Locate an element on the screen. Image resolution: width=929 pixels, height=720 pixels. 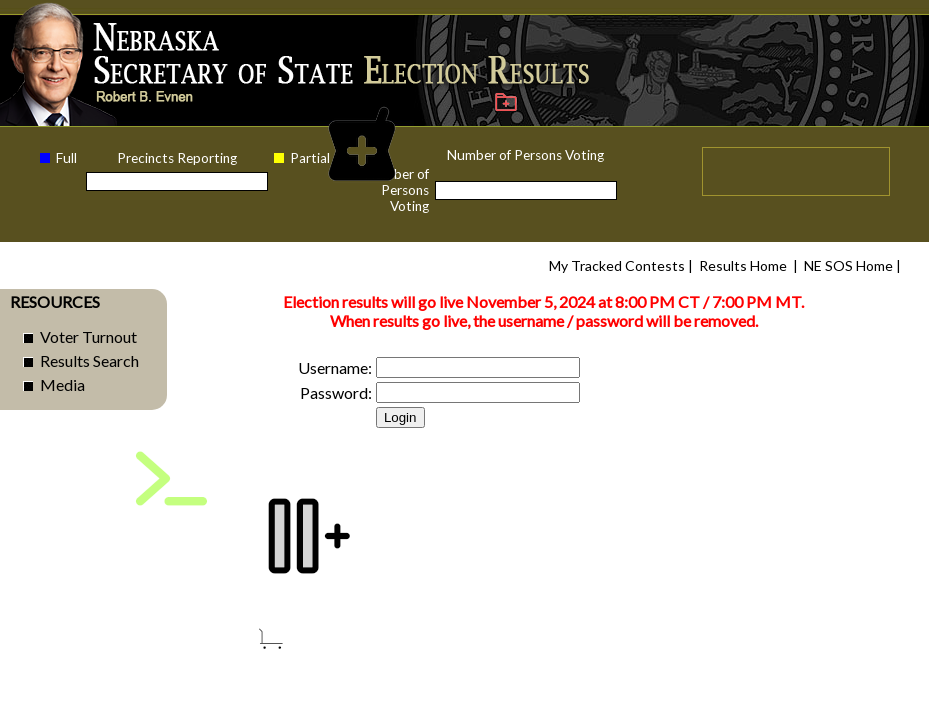
find nearby pharmacies is located at coordinates (362, 147).